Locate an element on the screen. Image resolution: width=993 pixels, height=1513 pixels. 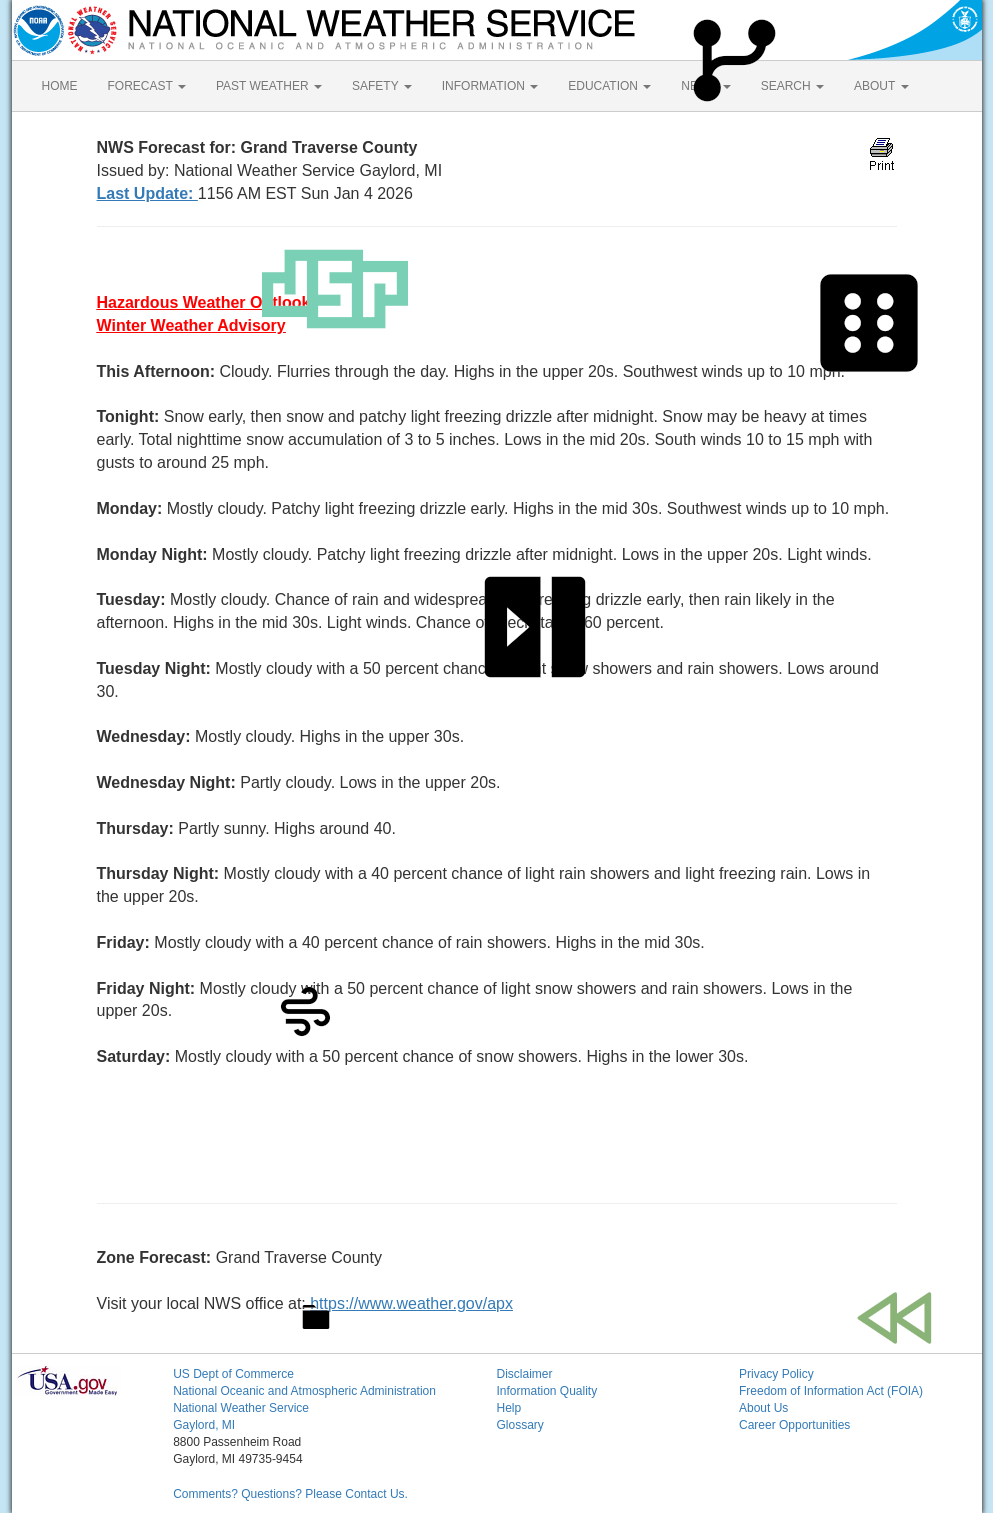
view repository branches is located at coordinates (734, 60).